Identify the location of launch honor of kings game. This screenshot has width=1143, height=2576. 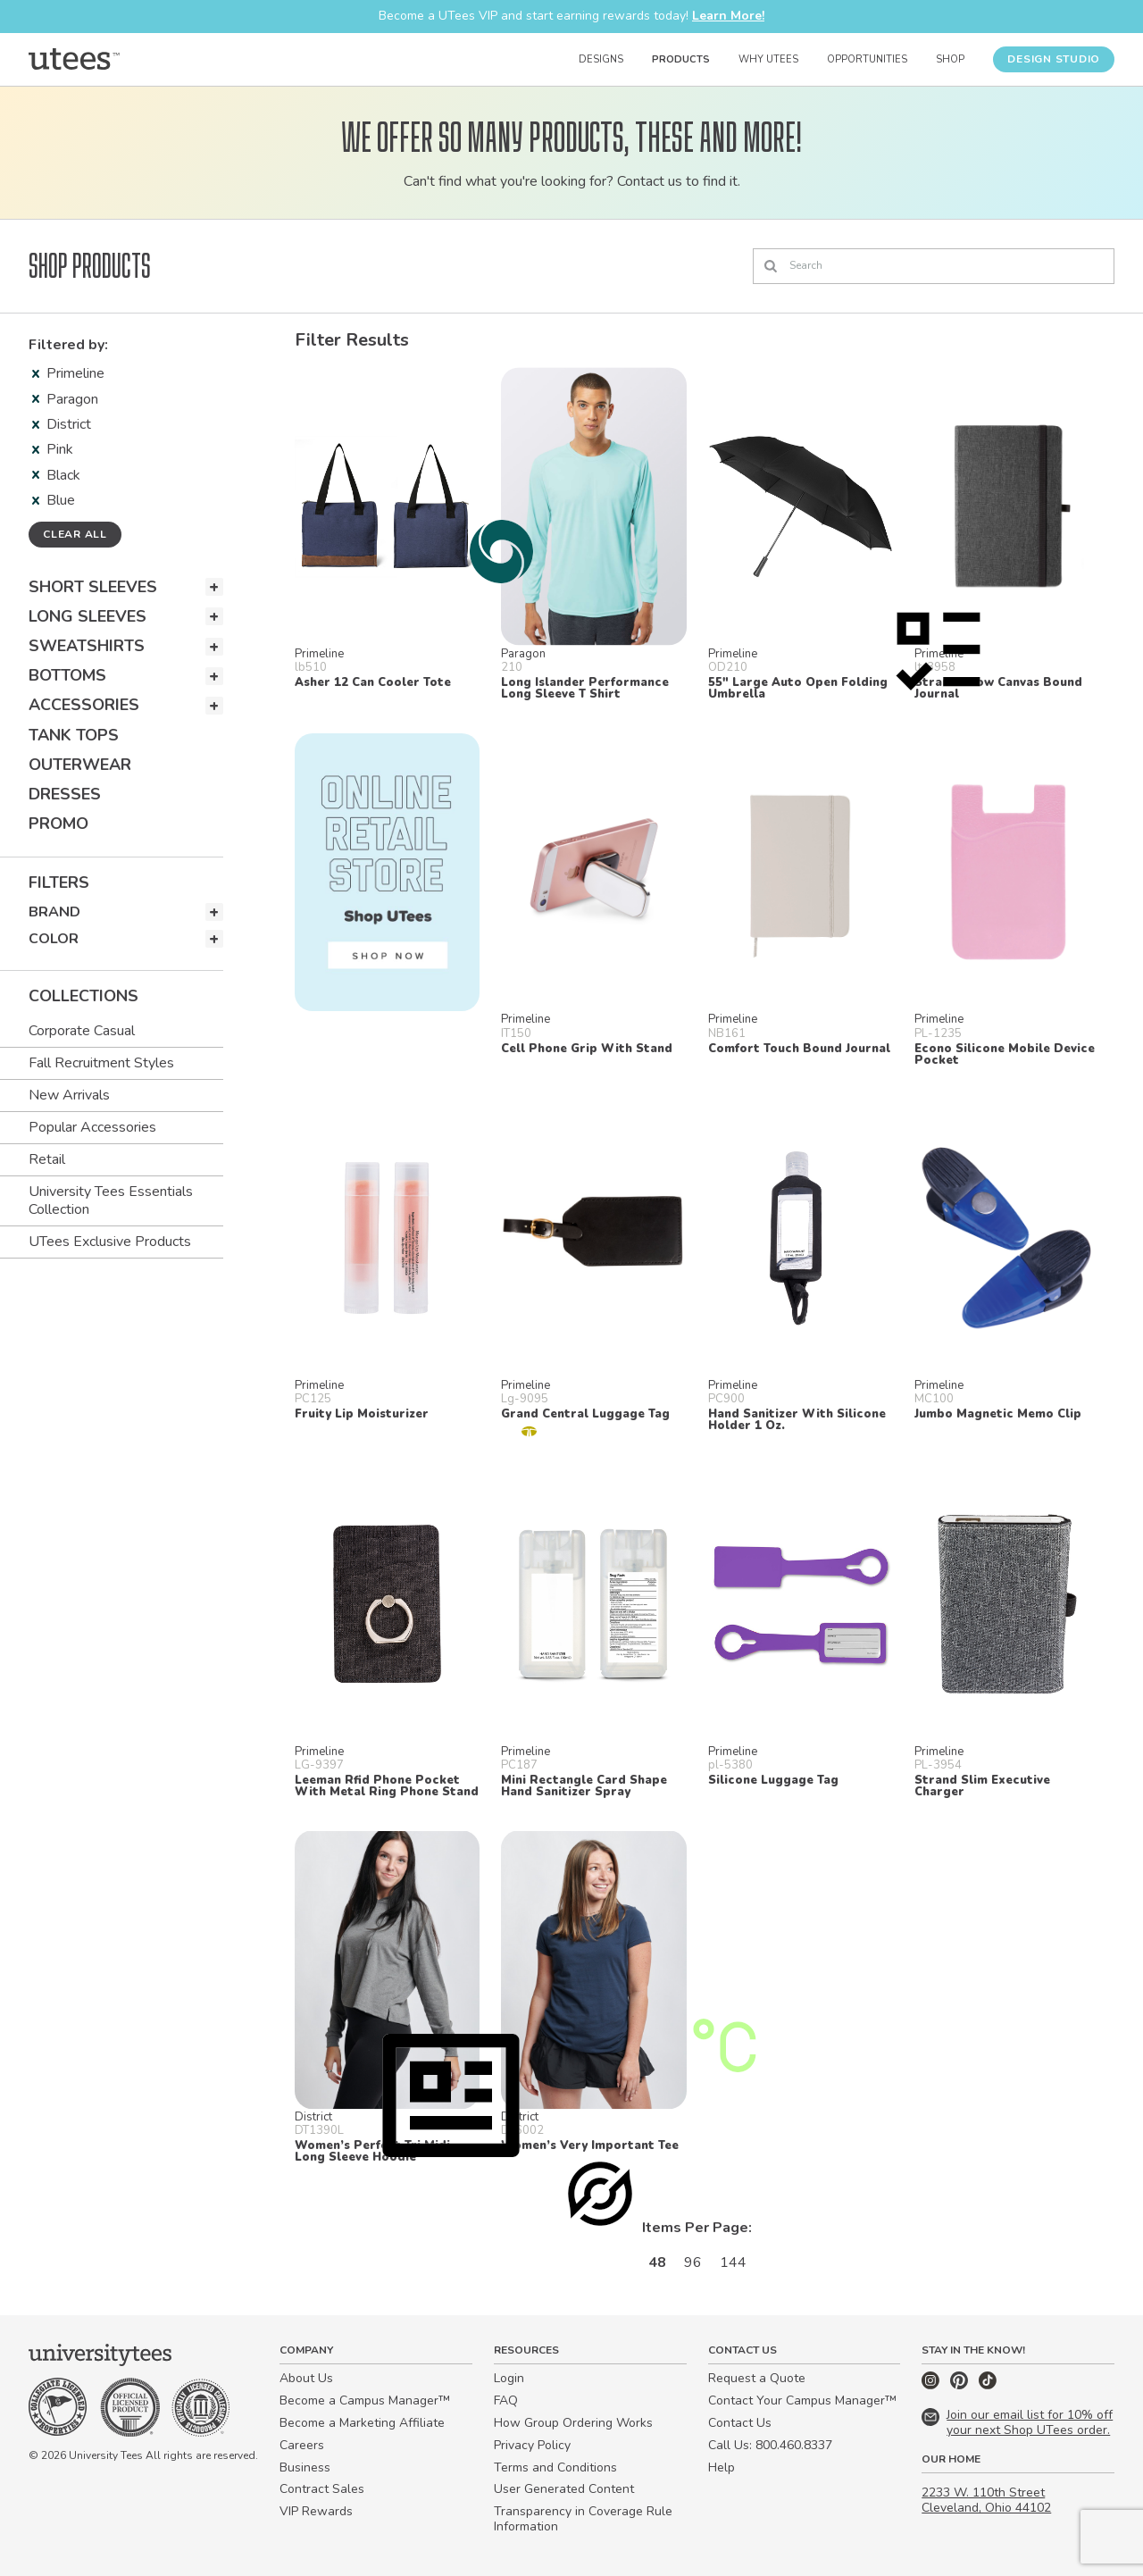
(600, 2194).